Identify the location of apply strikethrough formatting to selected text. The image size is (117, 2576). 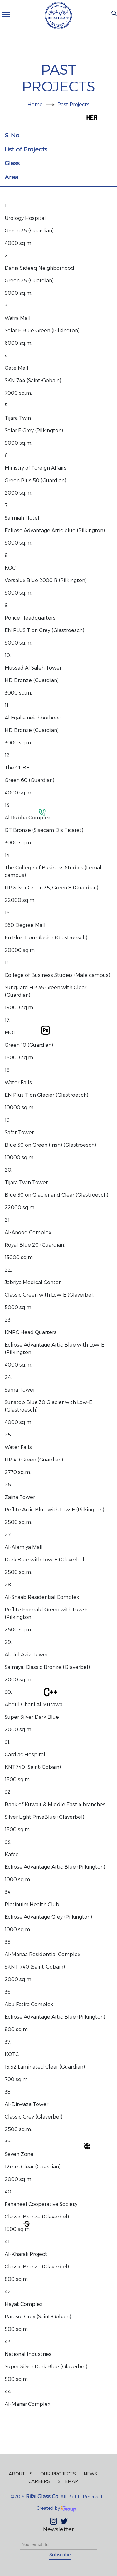
(27, 2224).